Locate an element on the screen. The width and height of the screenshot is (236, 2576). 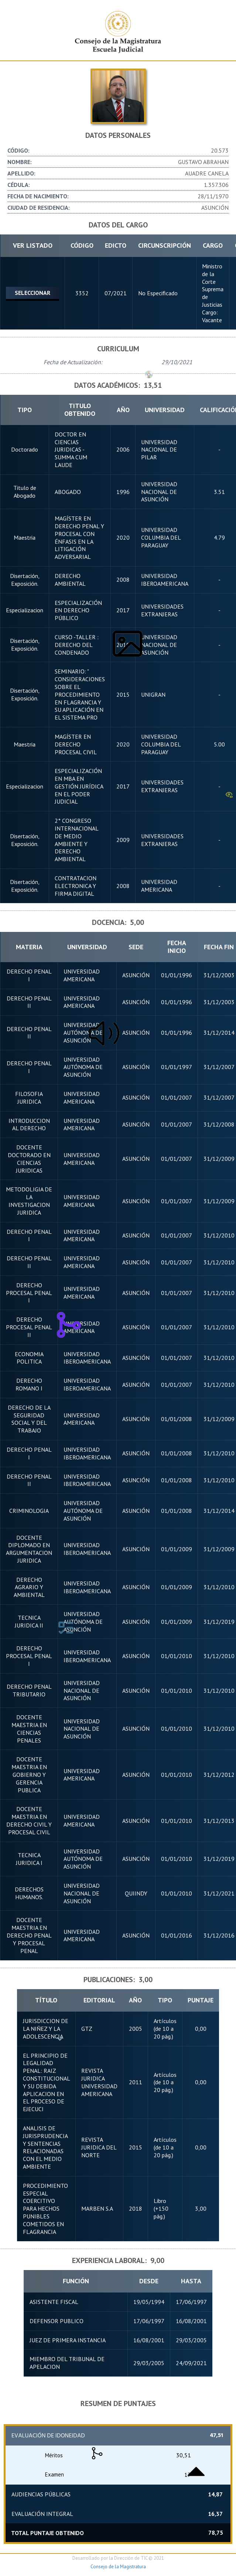
merge branches in version control is located at coordinates (97, 2453).